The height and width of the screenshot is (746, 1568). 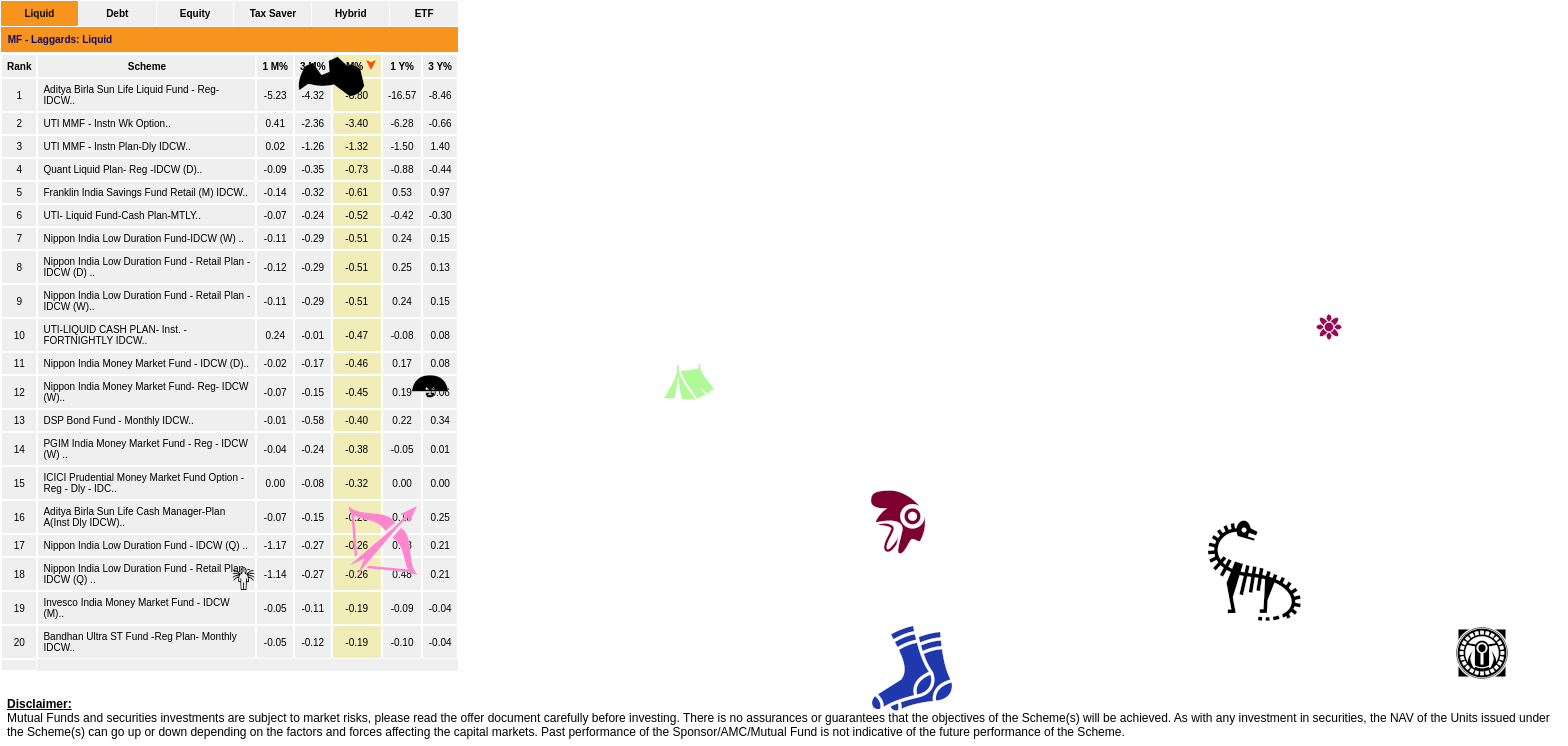 I want to click on view dinosaur exhibit or paleontology section, so click(x=1253, y=571).